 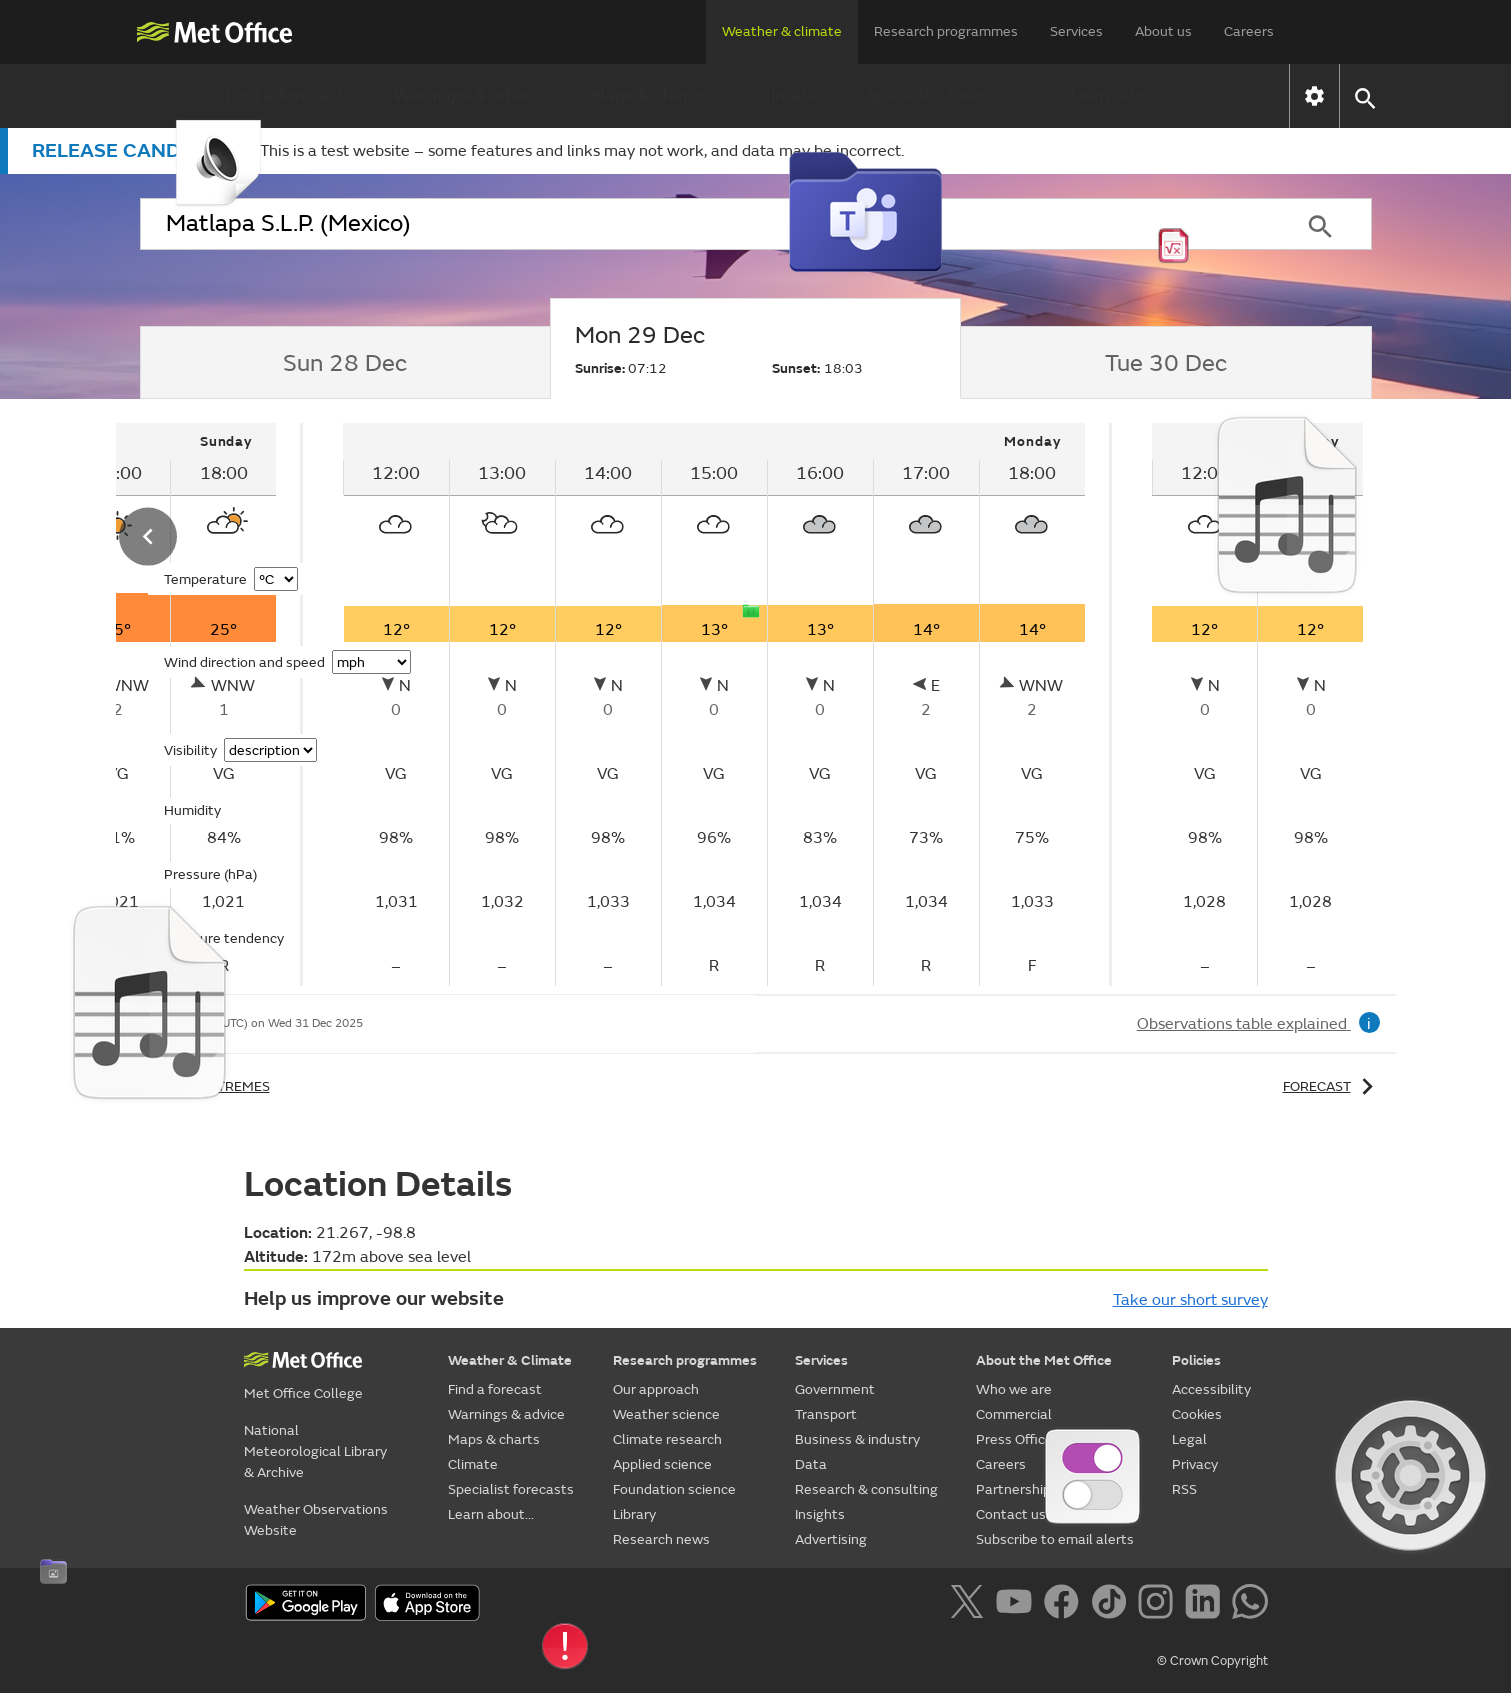 I want to click on open your videos folder, so click(x=751, y=611).